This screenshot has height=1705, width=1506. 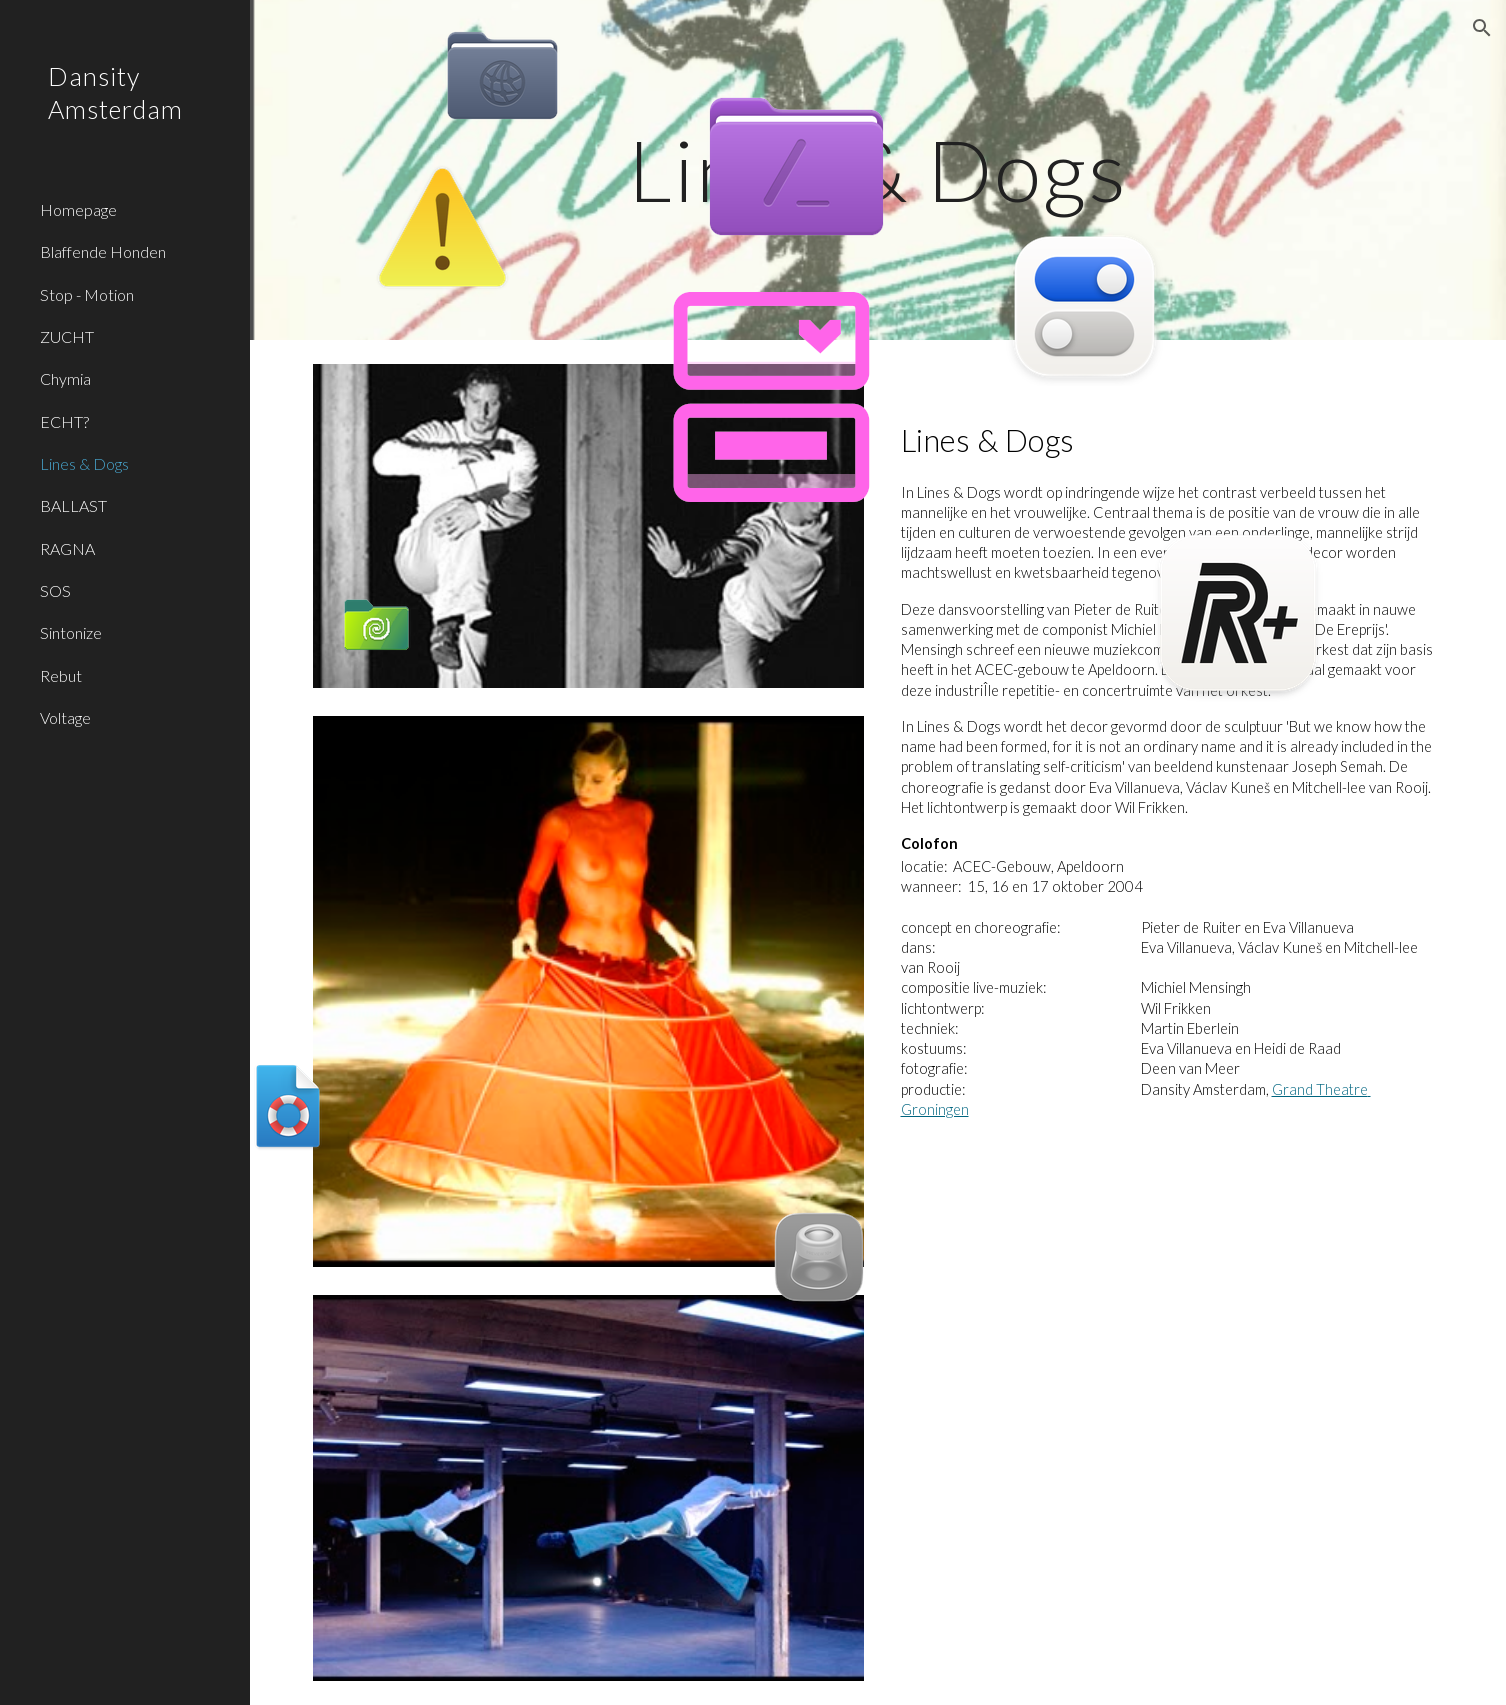 I want to click on access the root directory, so click(x=796, y=166).